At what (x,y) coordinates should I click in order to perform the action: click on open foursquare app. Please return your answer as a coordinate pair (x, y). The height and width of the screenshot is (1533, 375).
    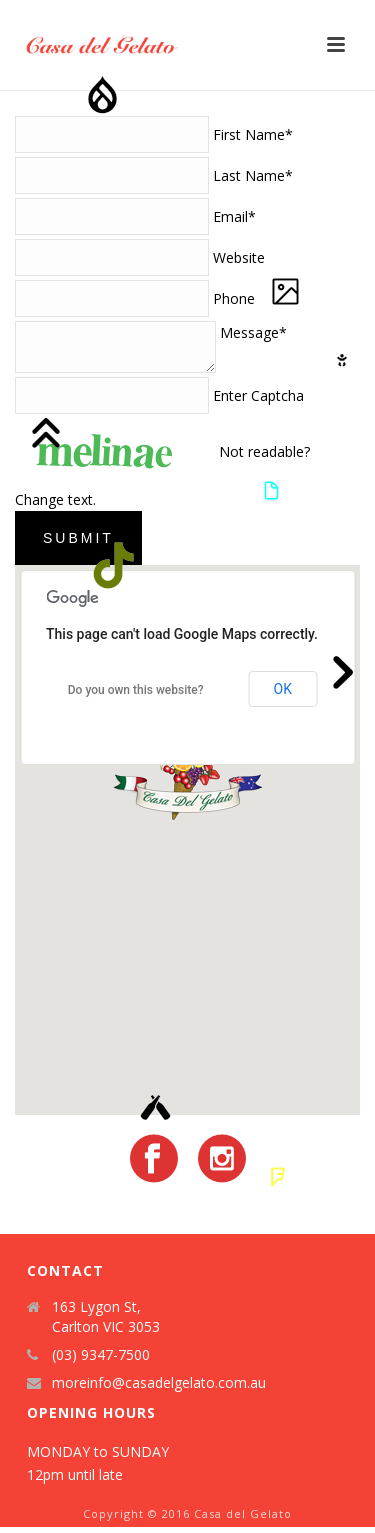
    Looking at the image, I should click on (278, 1177).